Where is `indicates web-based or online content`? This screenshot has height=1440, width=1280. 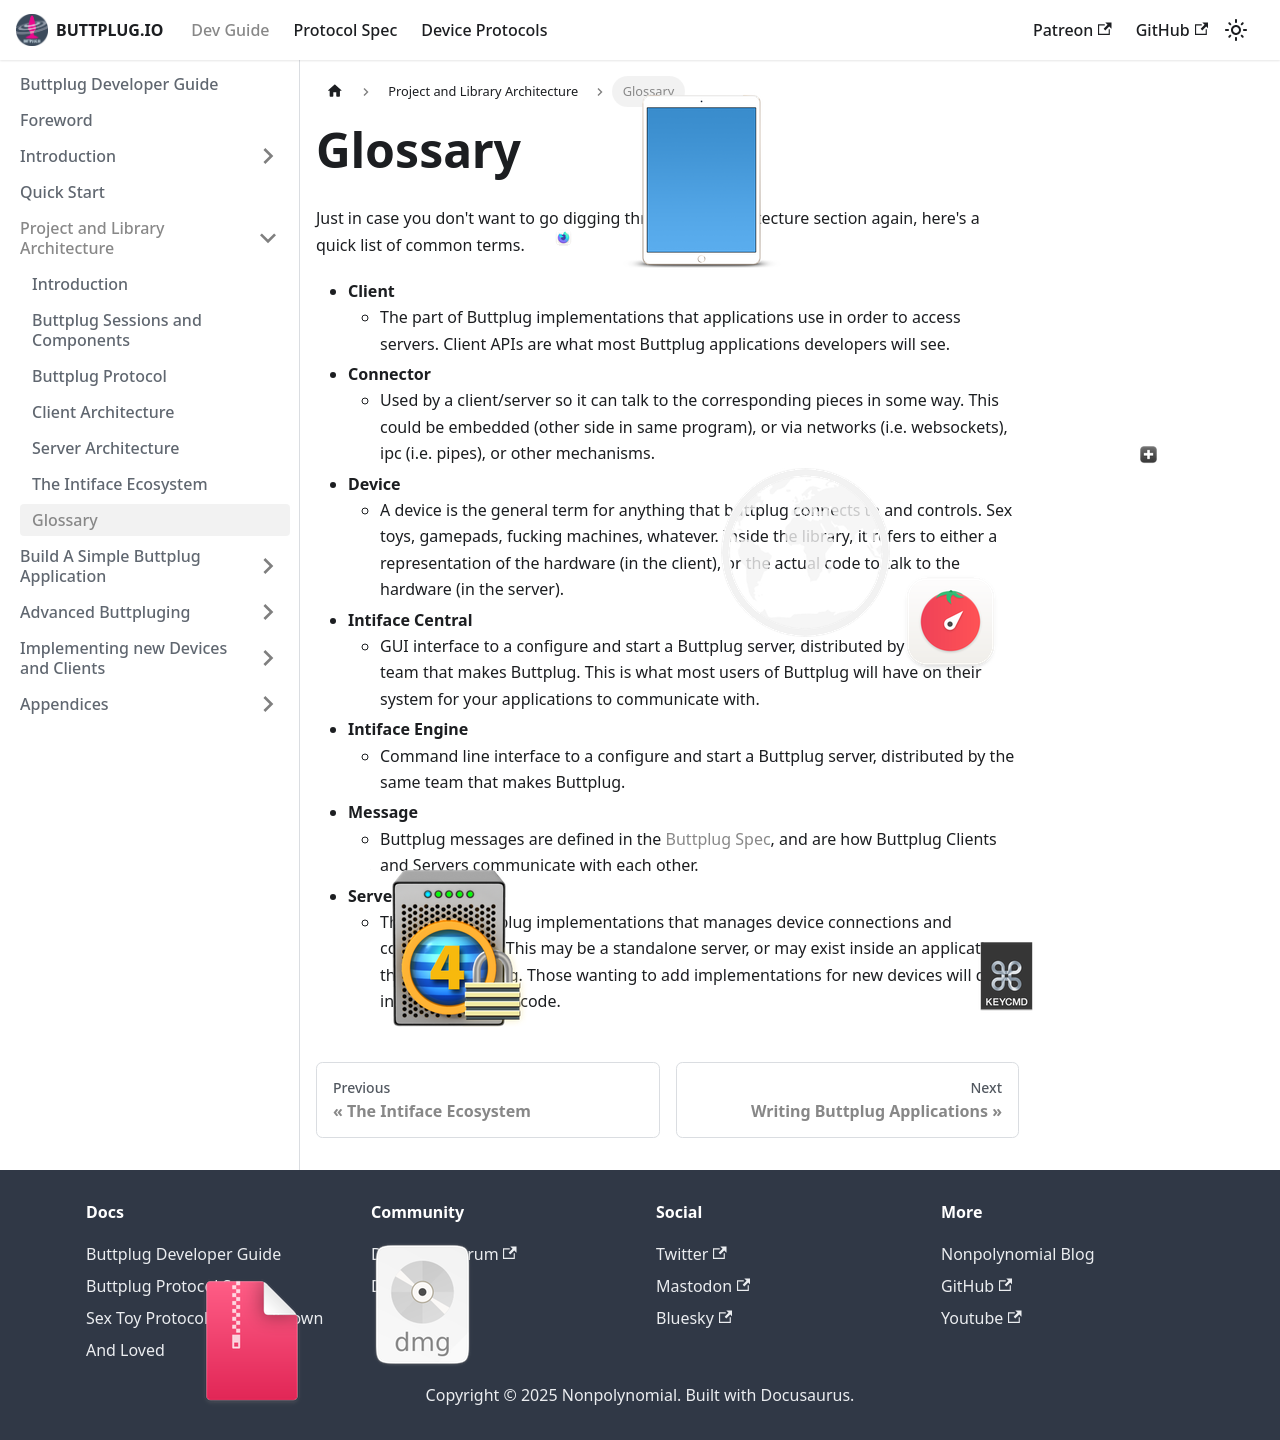 indicates web-based or online content is located at coordinates (805, 552).